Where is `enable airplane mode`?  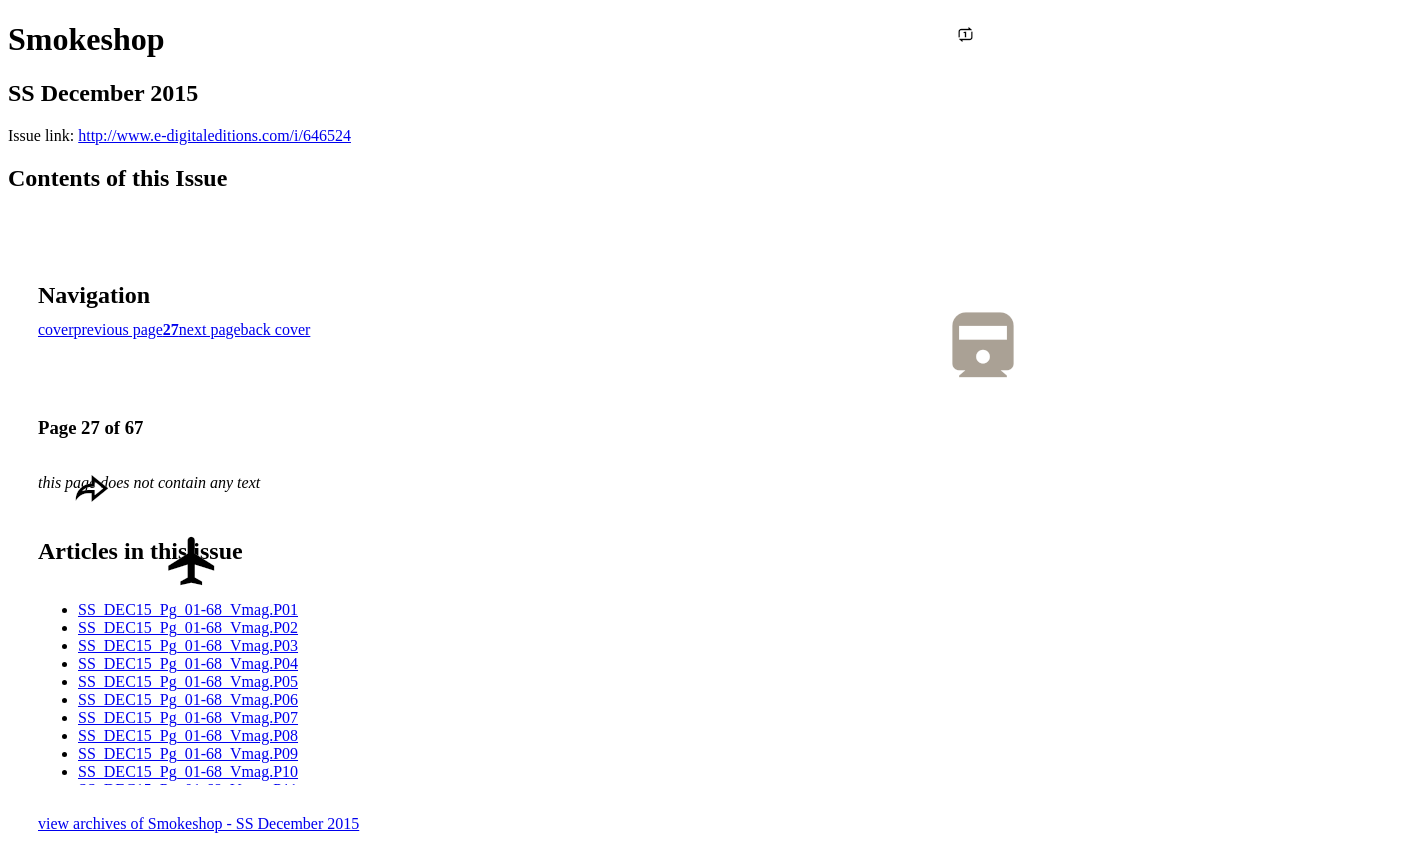
enable airplane mode is located at coordinates (190, 561).